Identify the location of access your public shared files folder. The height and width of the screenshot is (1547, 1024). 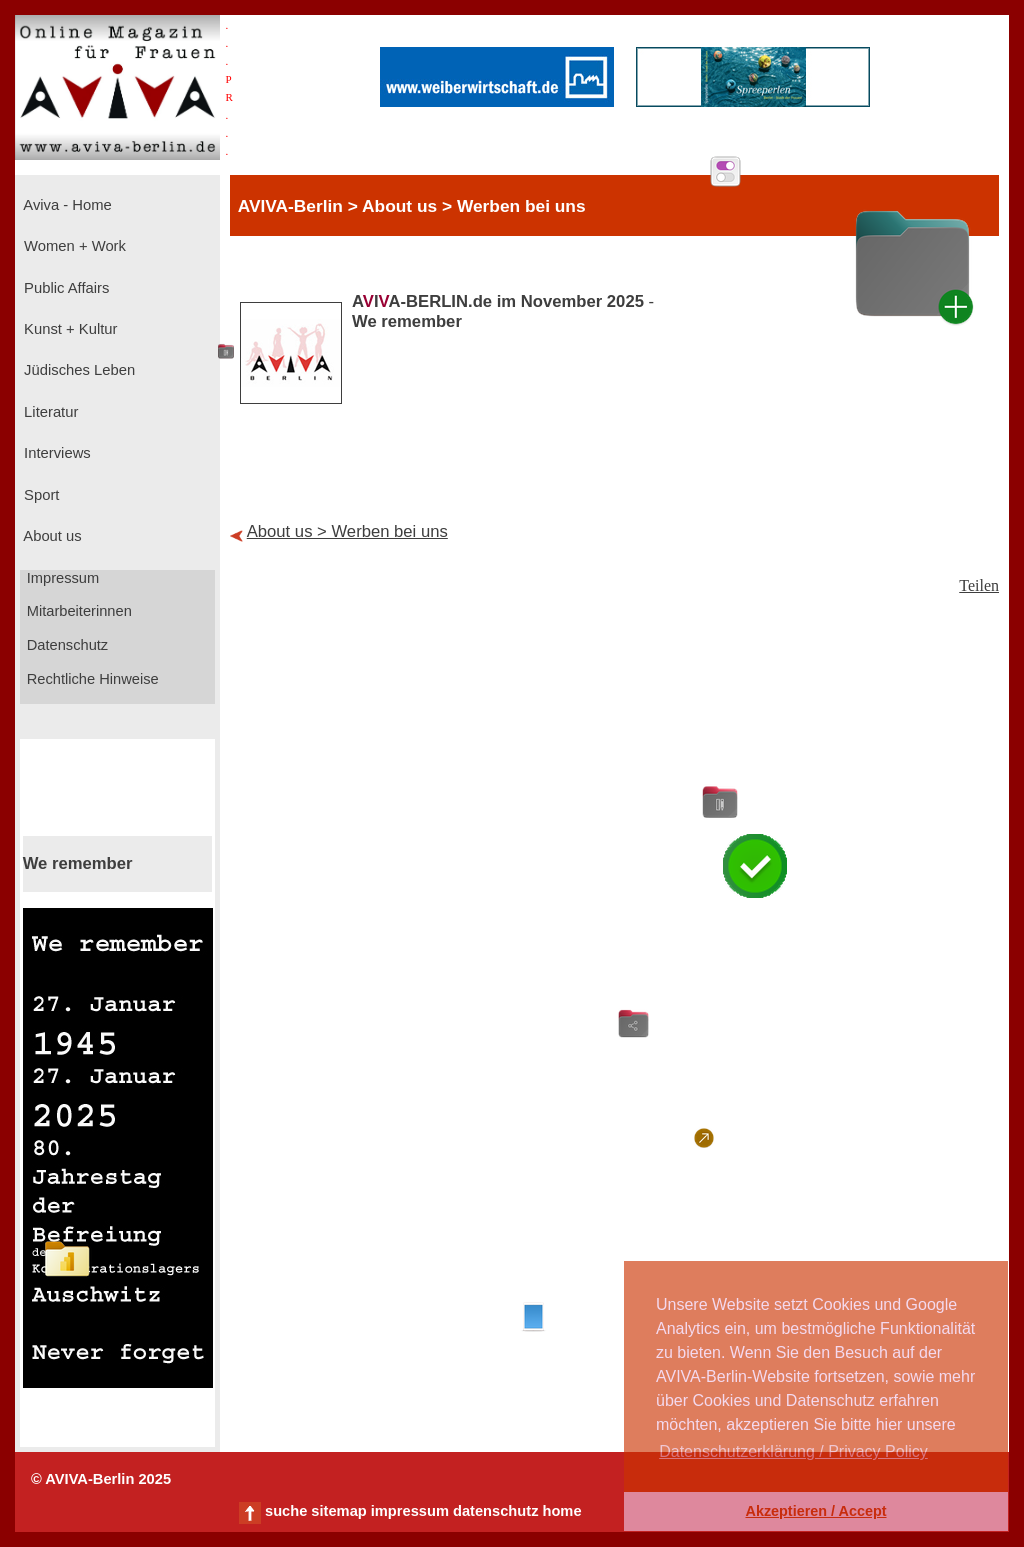
(633, 1023).